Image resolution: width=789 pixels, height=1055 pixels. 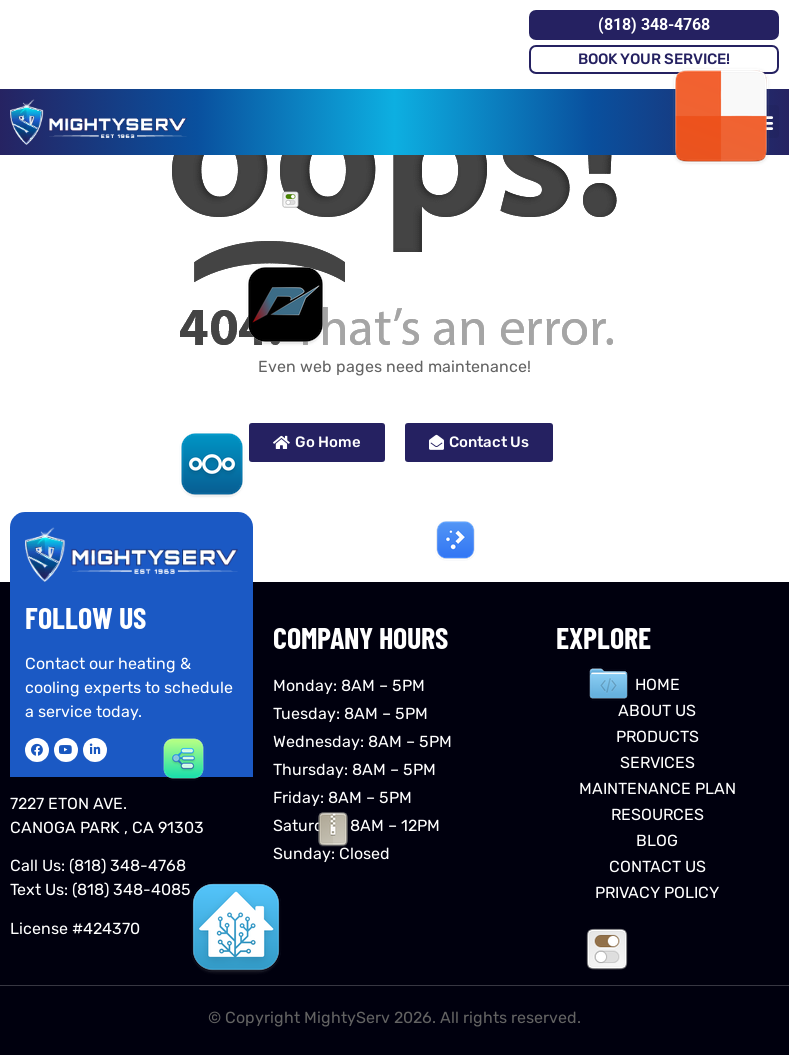 What do you see at coordinates (285, 304) in the screenshot?
I see `launch need for speed rivals game` at bounding box center [285, 304].